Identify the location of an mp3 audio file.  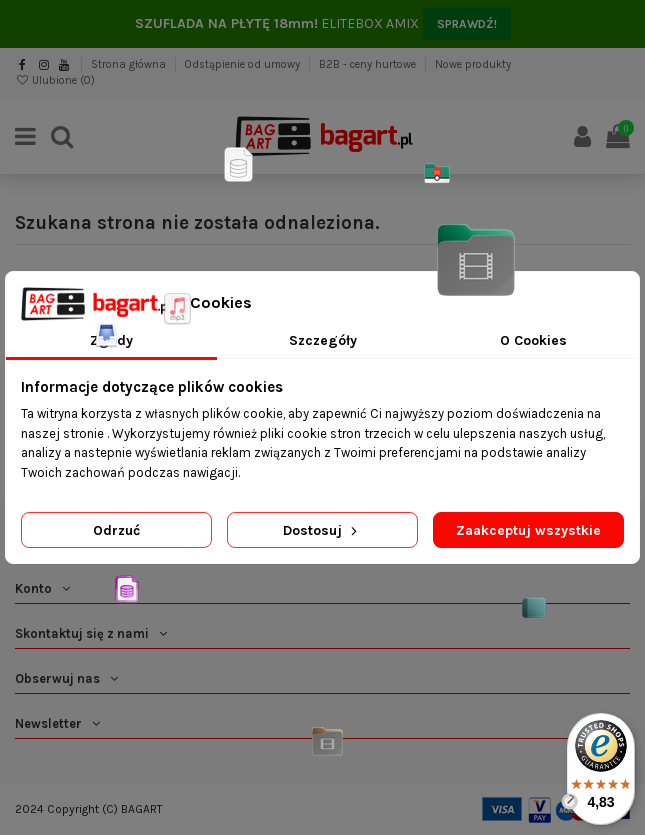
(177, 308).